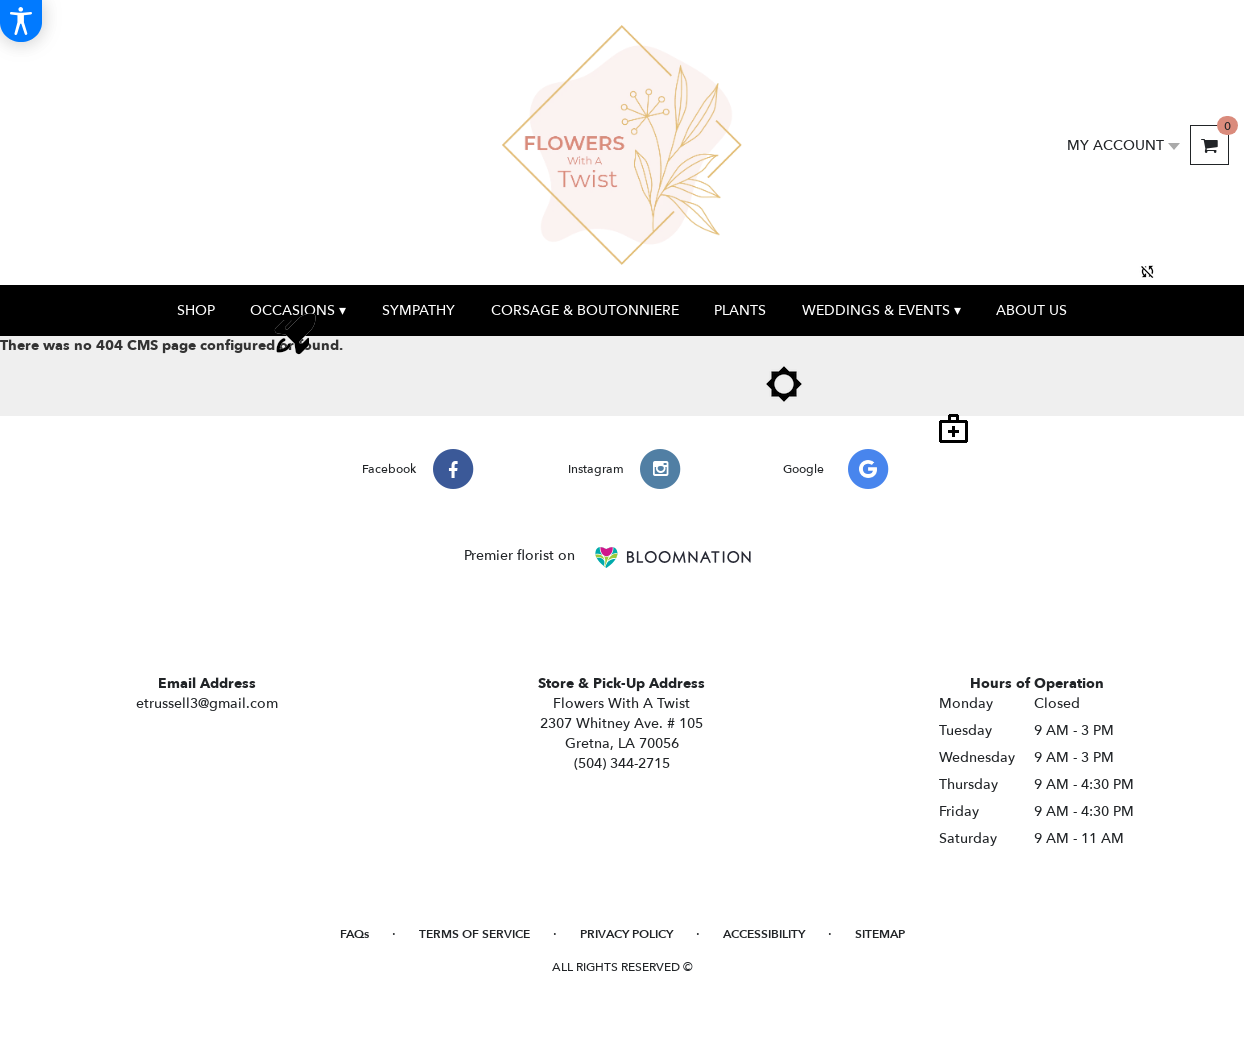  I want to click on sync is currently disabled, so click(1147, 271).